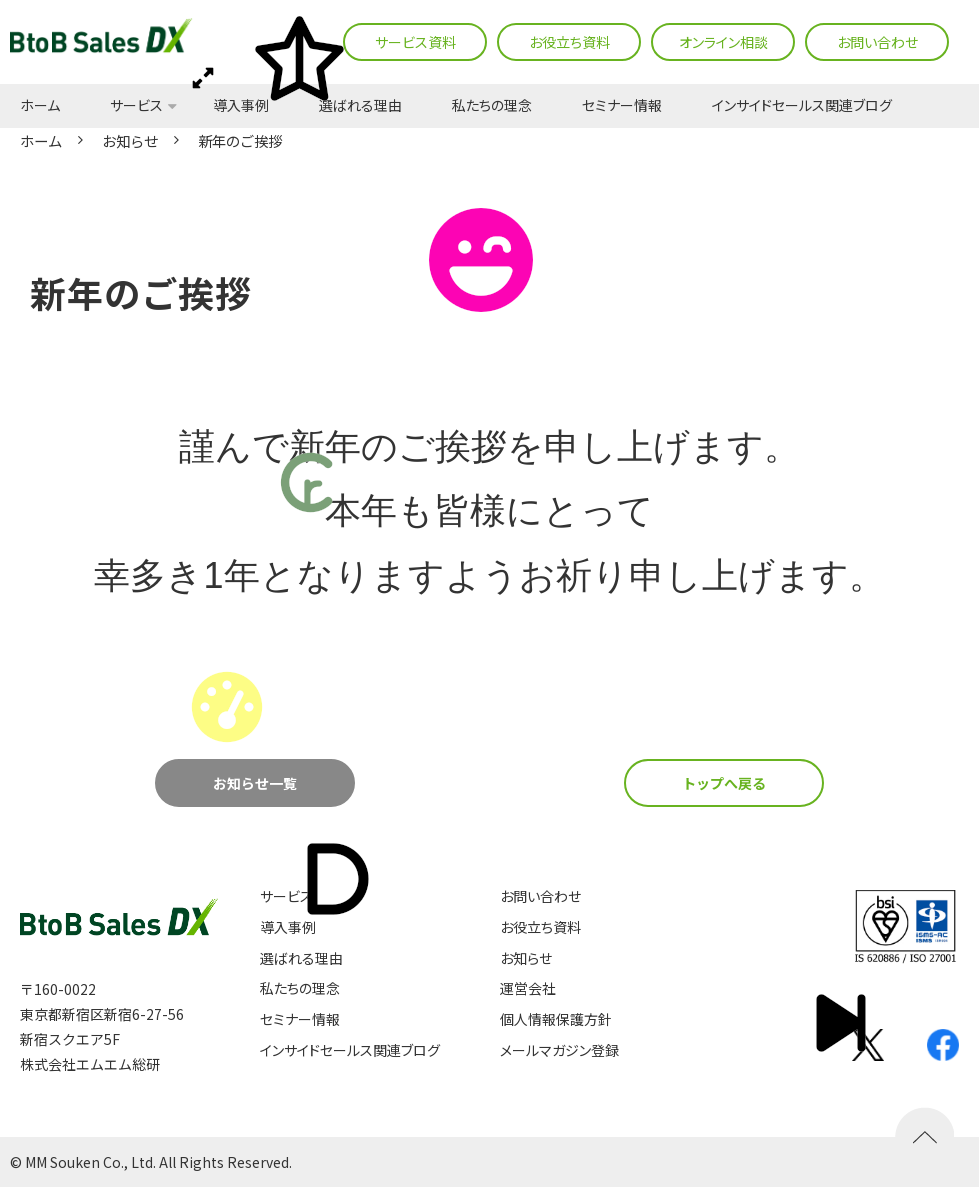 The height and width of the screenshot is (1187, 979). What do you see at coordinates (338, 879) in the screenshot?
I see `represents the letter D in text or keyboard input` at bounding box center [338, 879].